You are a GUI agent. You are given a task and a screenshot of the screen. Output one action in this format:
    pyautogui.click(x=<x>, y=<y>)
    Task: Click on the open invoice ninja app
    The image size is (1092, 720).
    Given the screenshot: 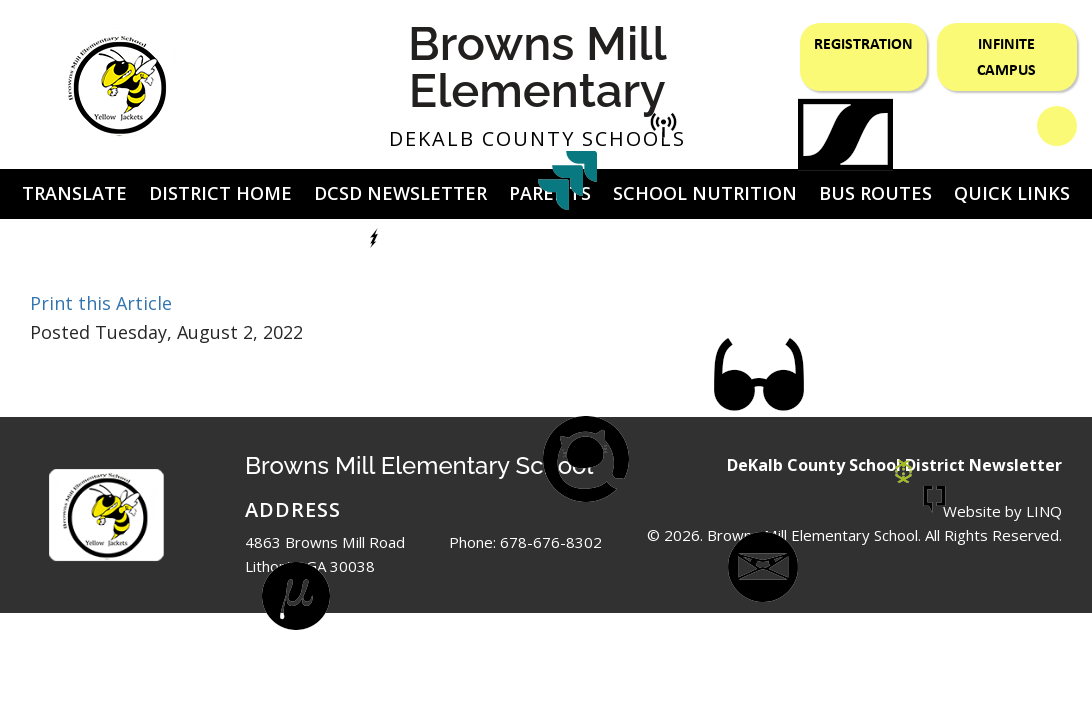 What is the action you would take?
    pyautogui.click(x=763, y=567)
    